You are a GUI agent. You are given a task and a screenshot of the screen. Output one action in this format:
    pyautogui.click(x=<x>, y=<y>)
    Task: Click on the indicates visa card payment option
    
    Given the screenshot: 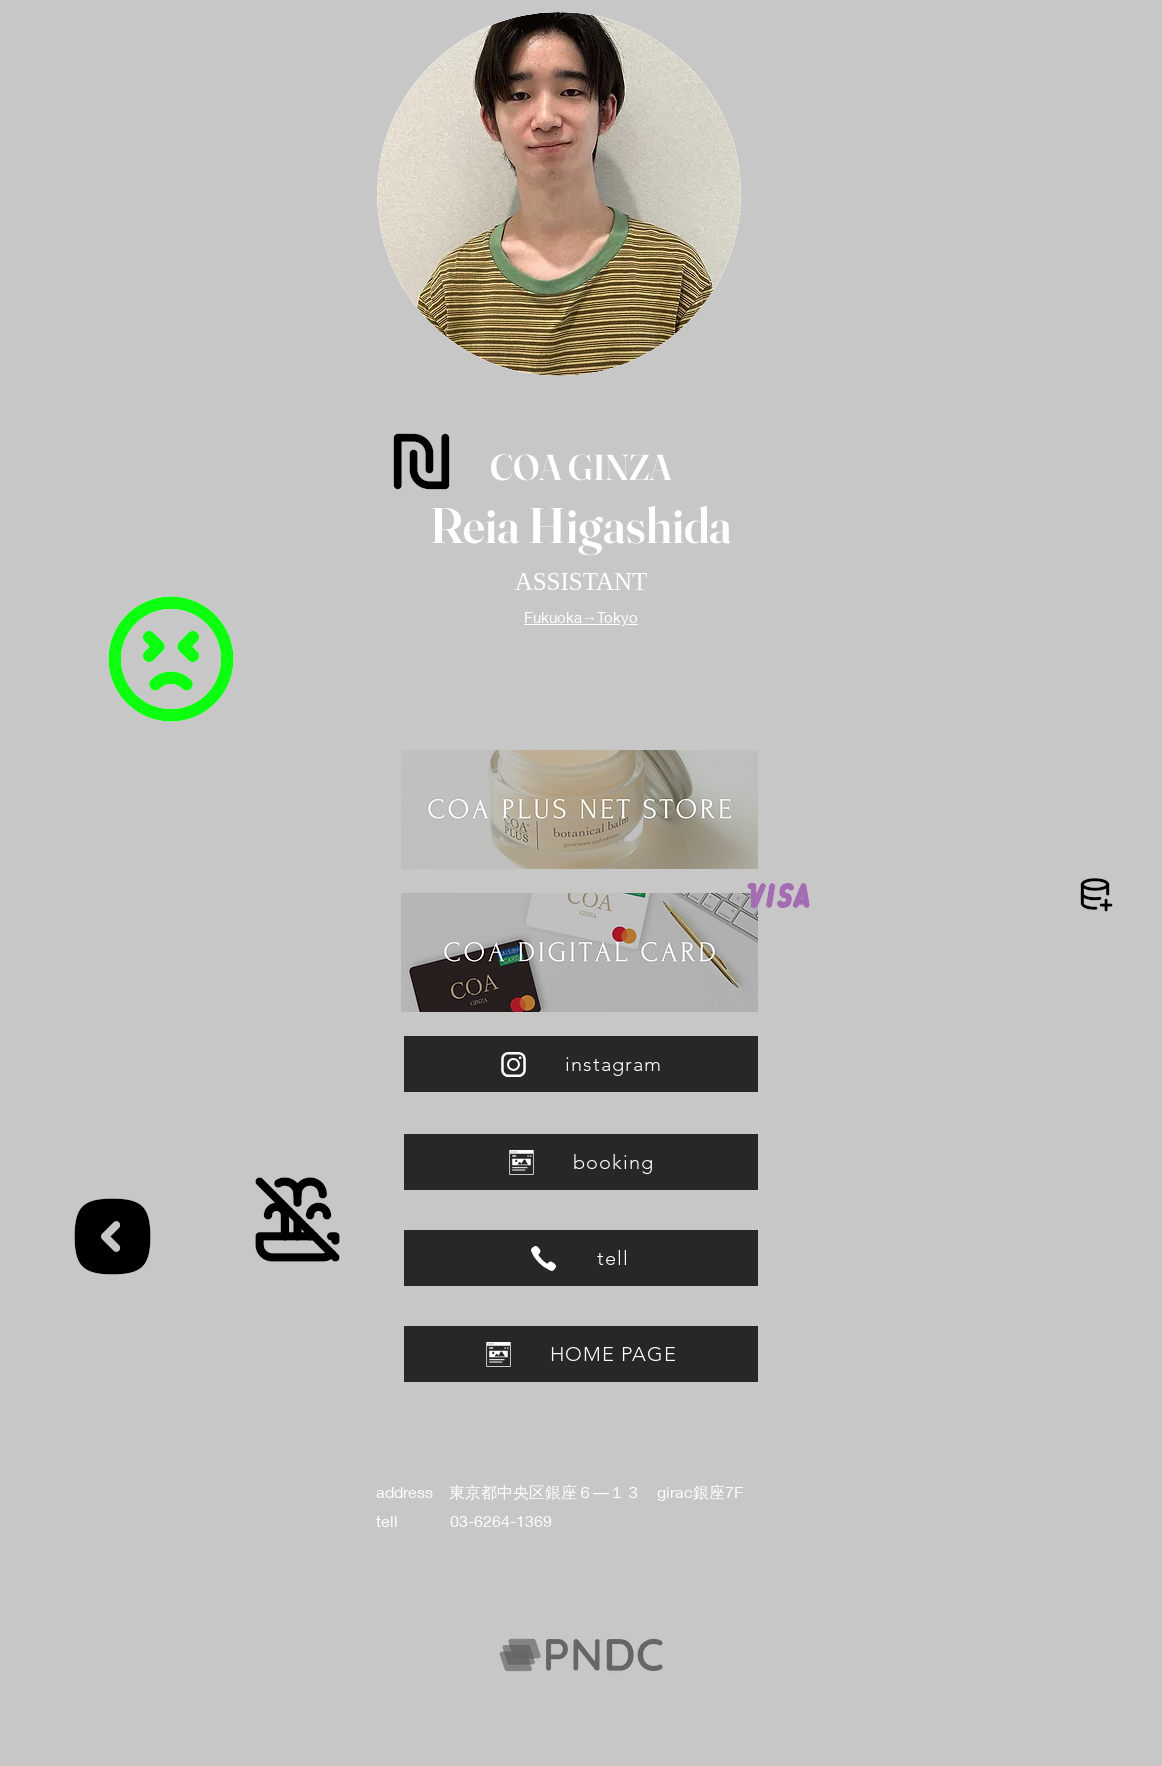 What is the action you would take?
    pyautogui.click(x=778, y=895)
    